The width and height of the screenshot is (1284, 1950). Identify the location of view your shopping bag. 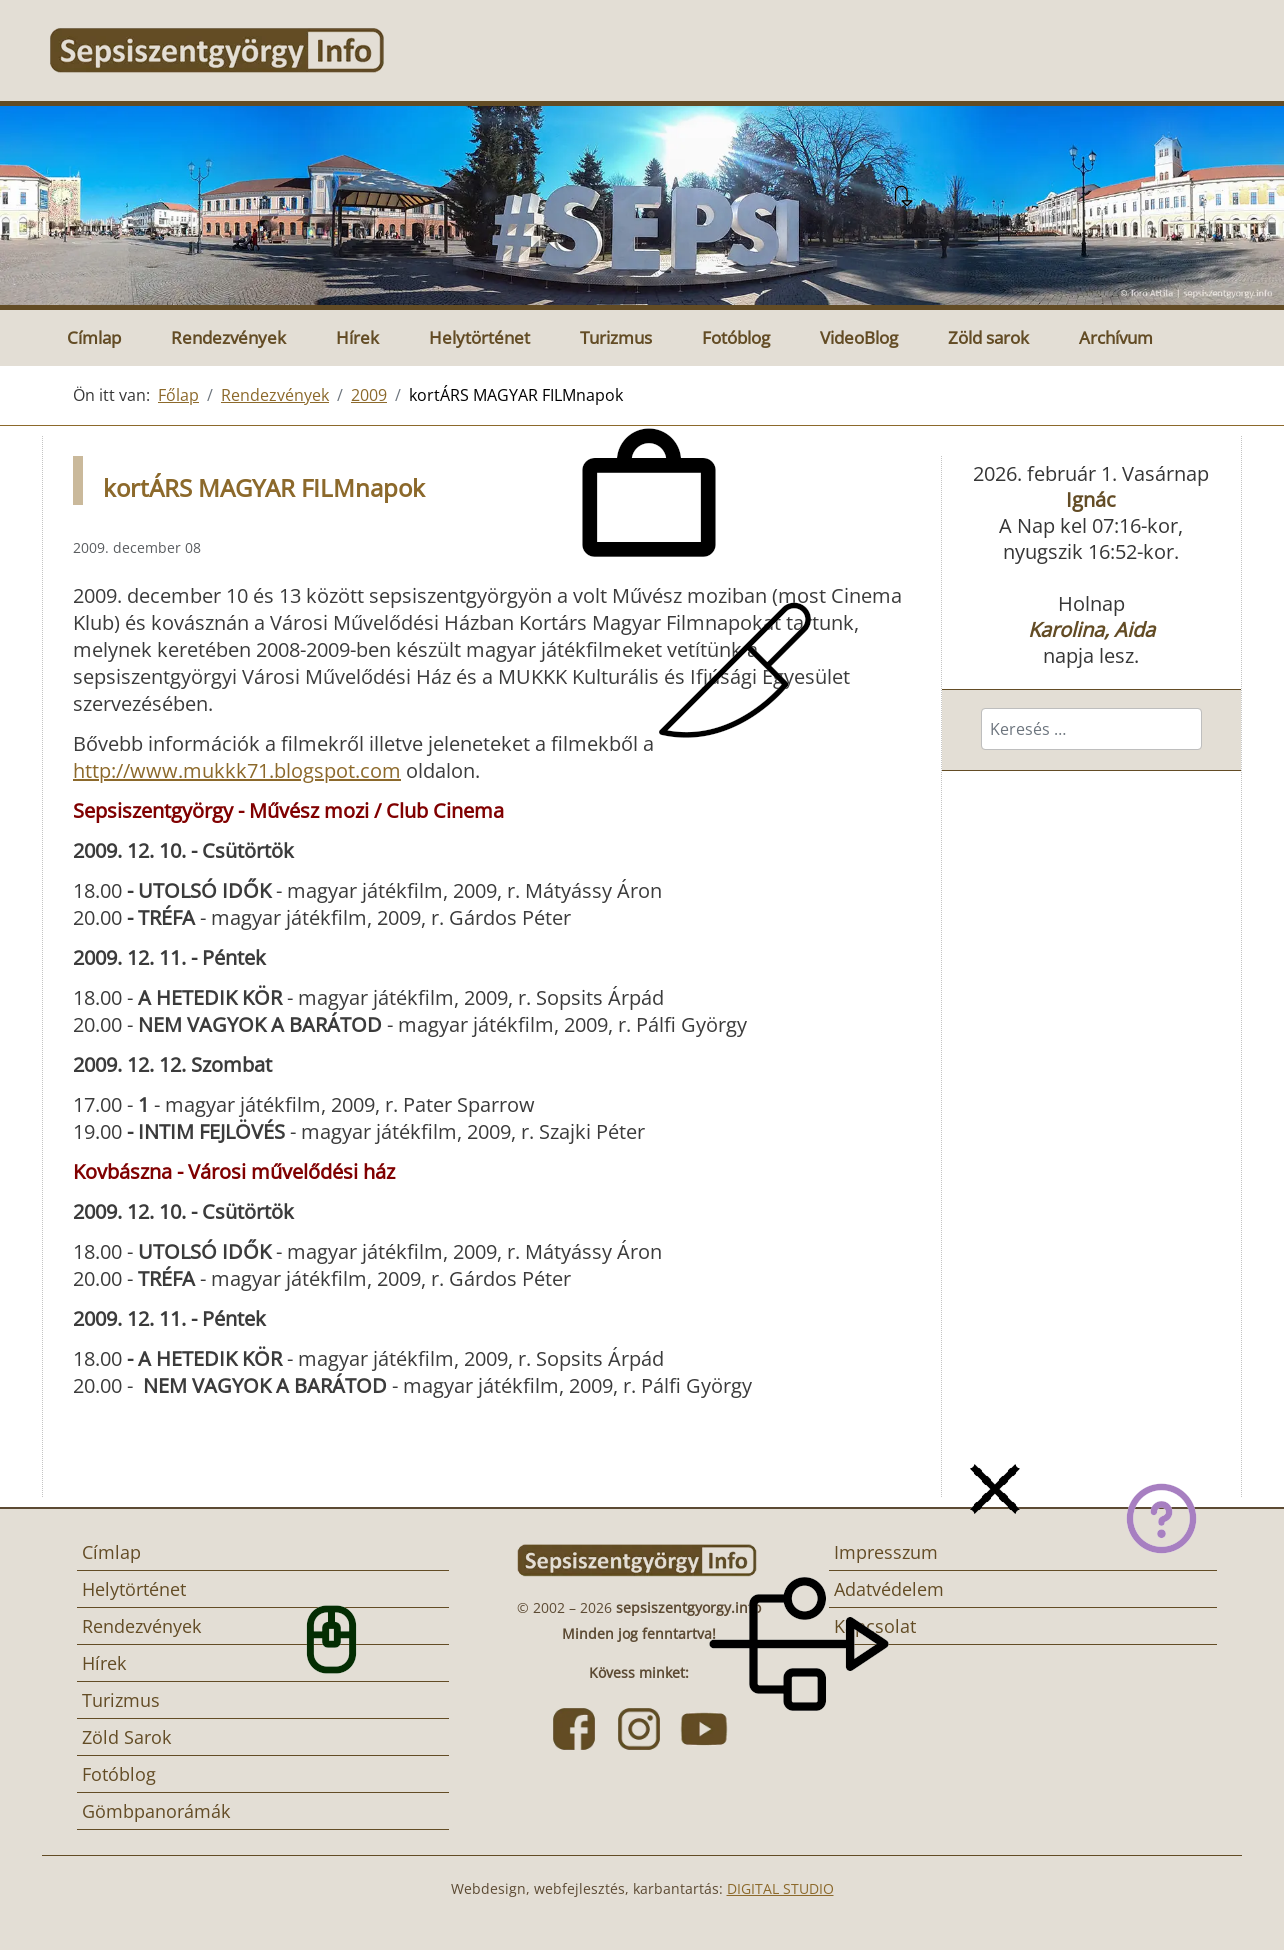
(649, 500).